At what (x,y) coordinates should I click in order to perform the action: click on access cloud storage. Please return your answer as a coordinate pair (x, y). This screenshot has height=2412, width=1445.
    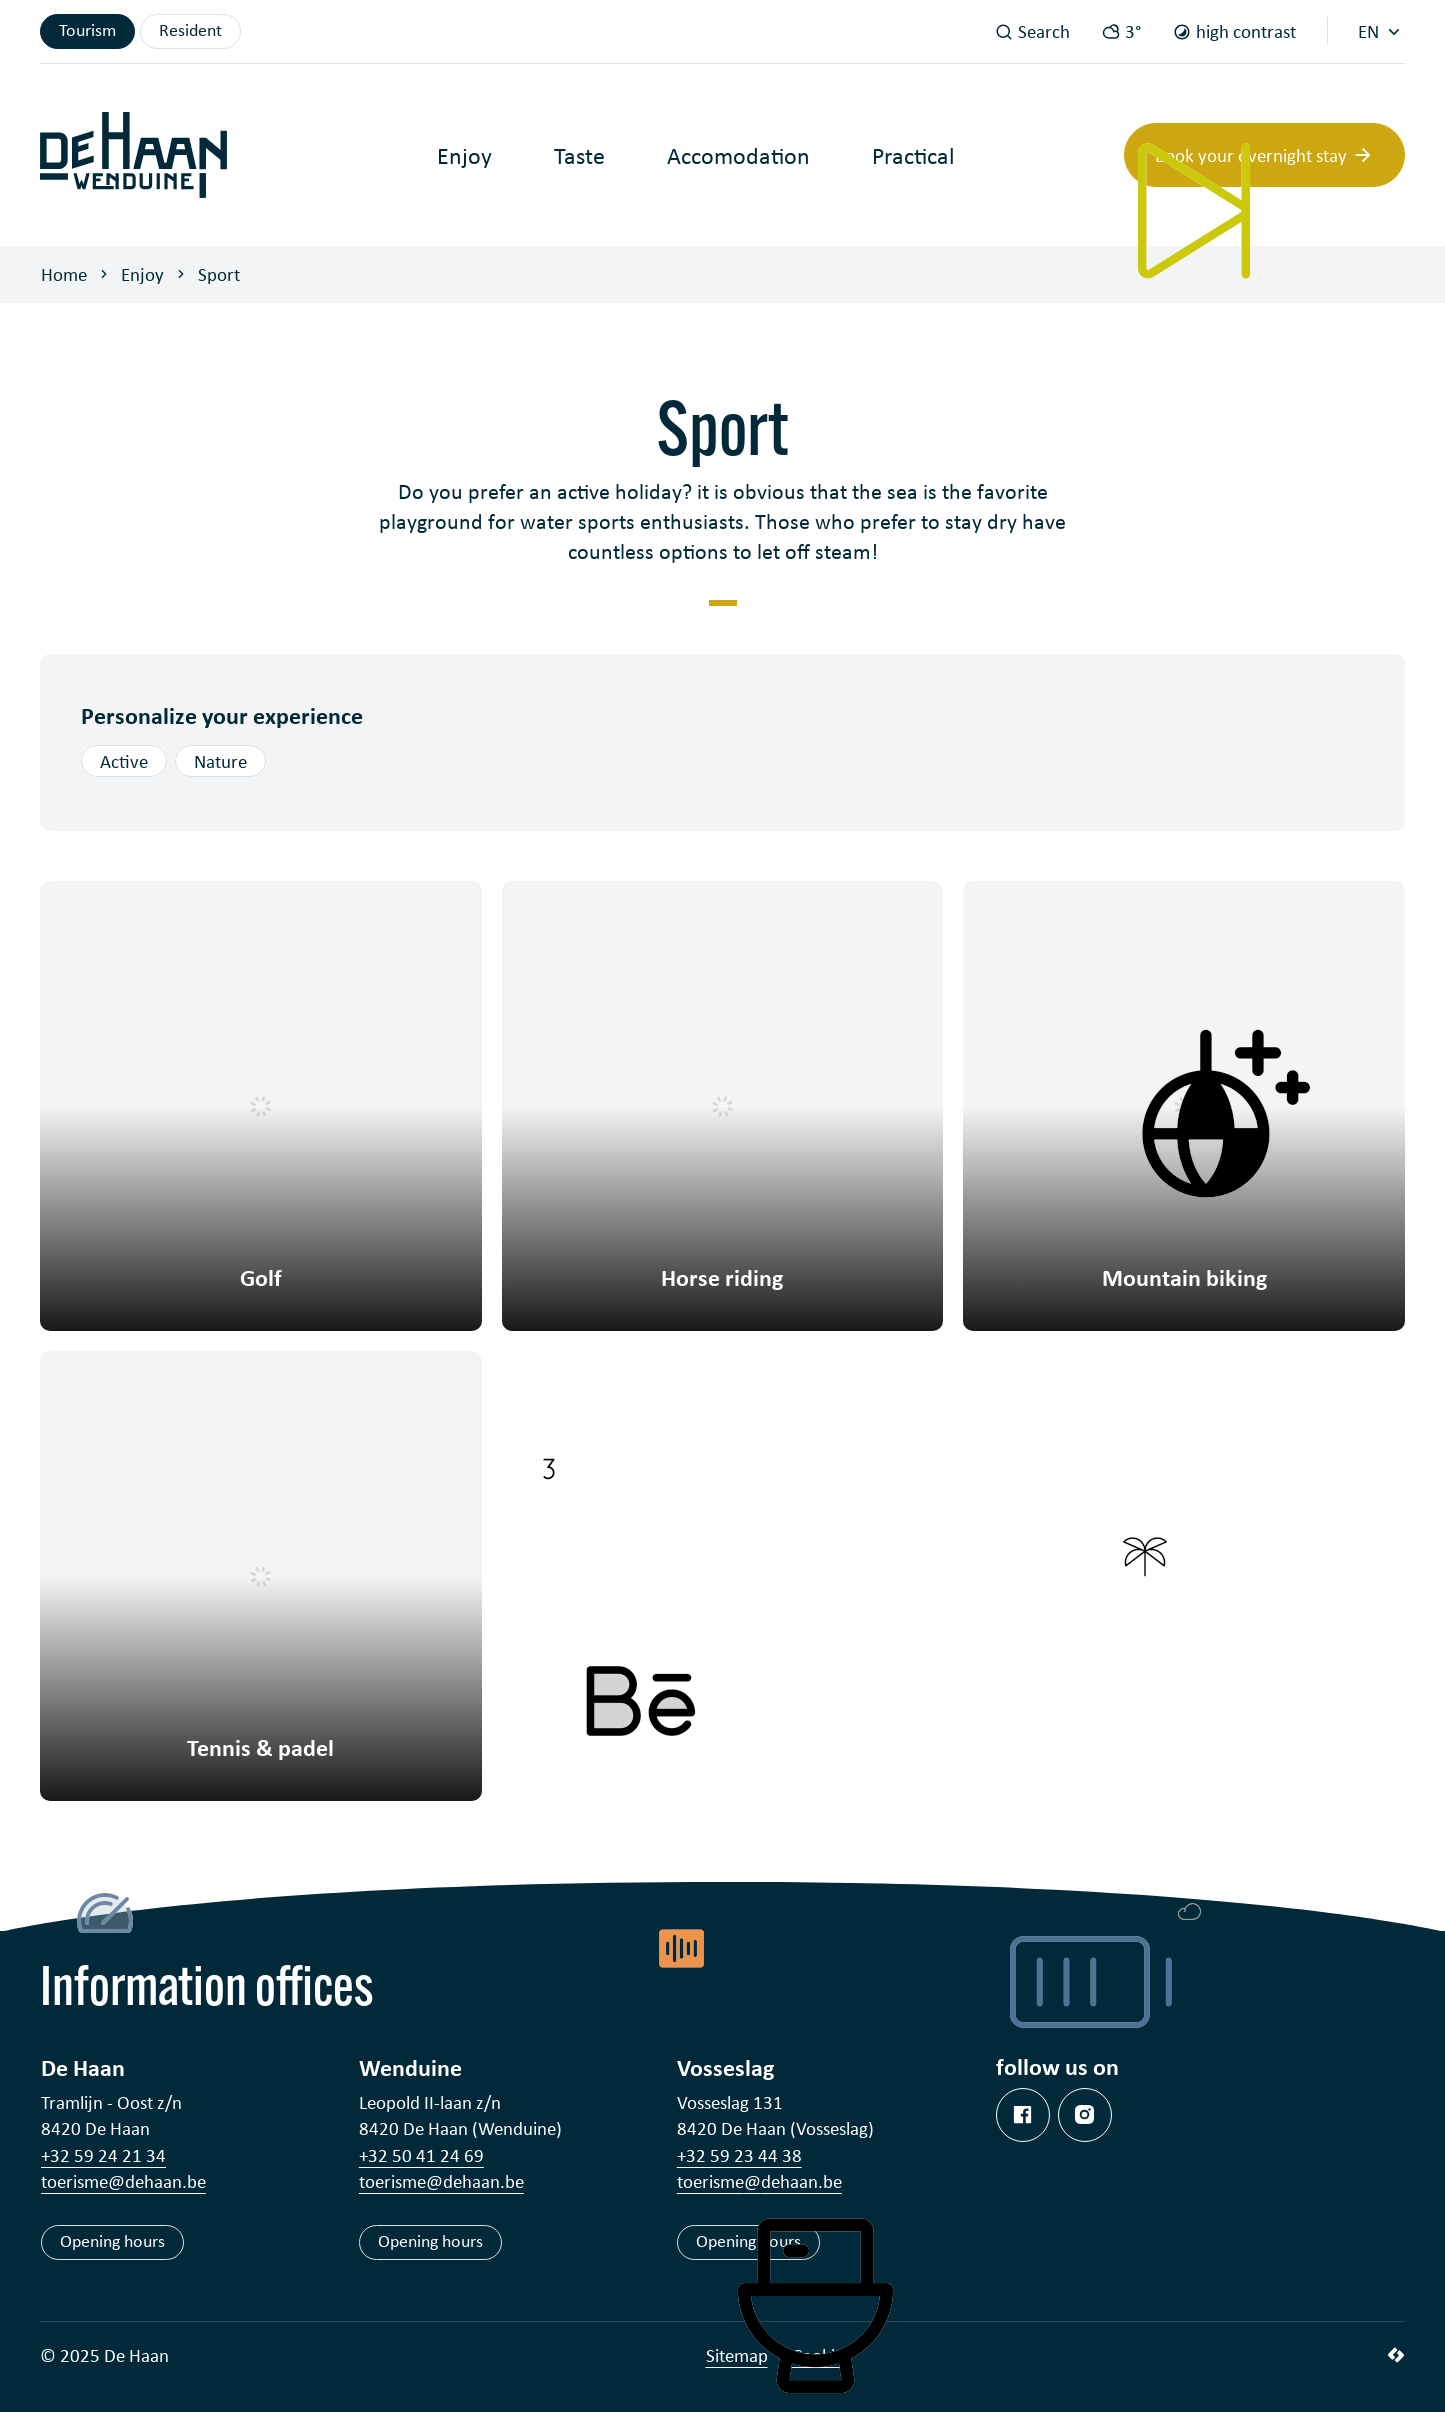
    Looking at the image, I should click on (1189, 1911).